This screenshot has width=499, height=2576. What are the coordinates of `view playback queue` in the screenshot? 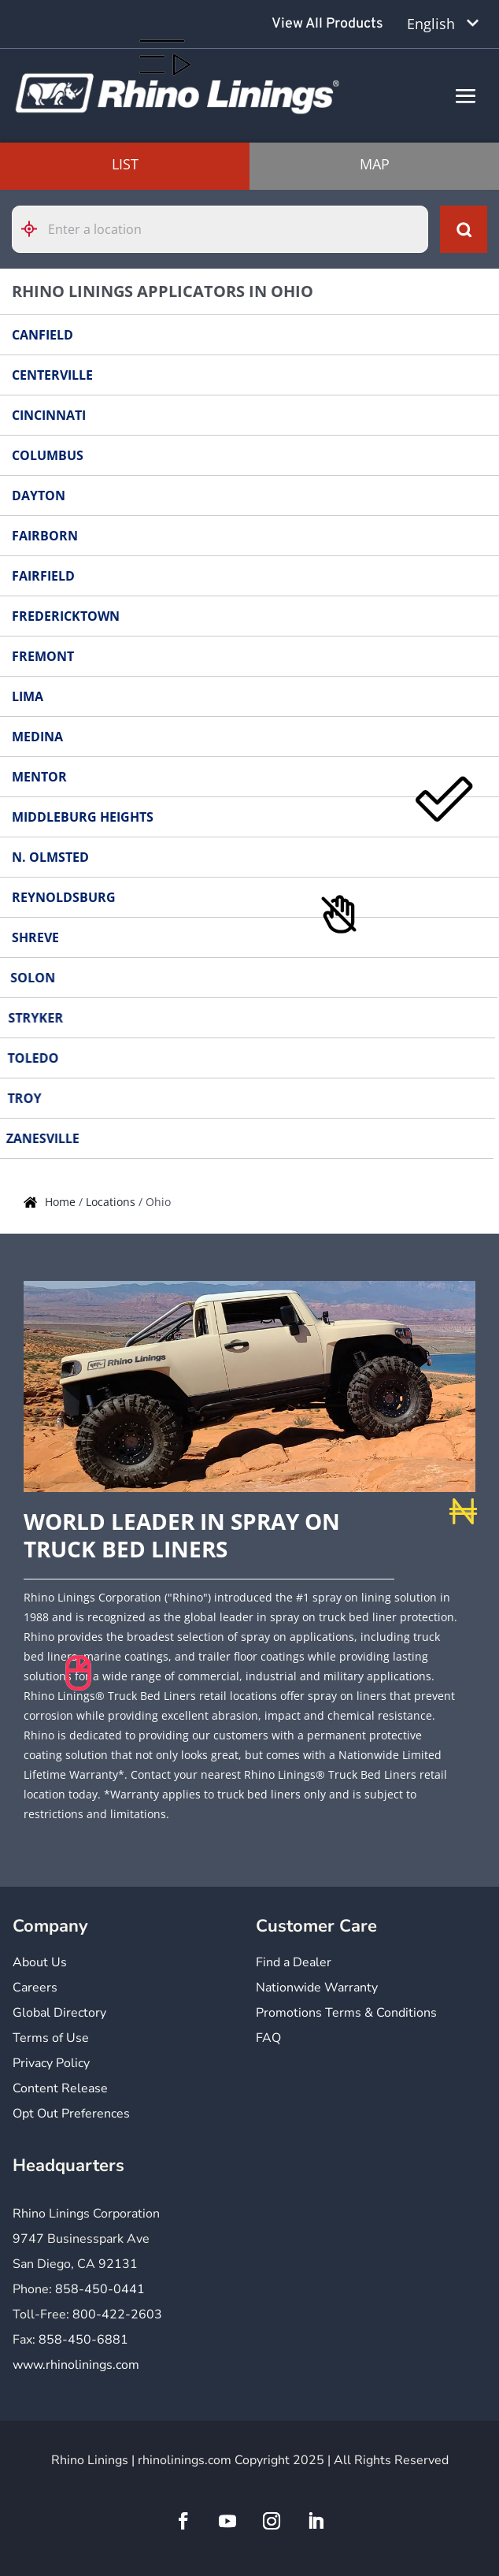 It's located at (162, 57).